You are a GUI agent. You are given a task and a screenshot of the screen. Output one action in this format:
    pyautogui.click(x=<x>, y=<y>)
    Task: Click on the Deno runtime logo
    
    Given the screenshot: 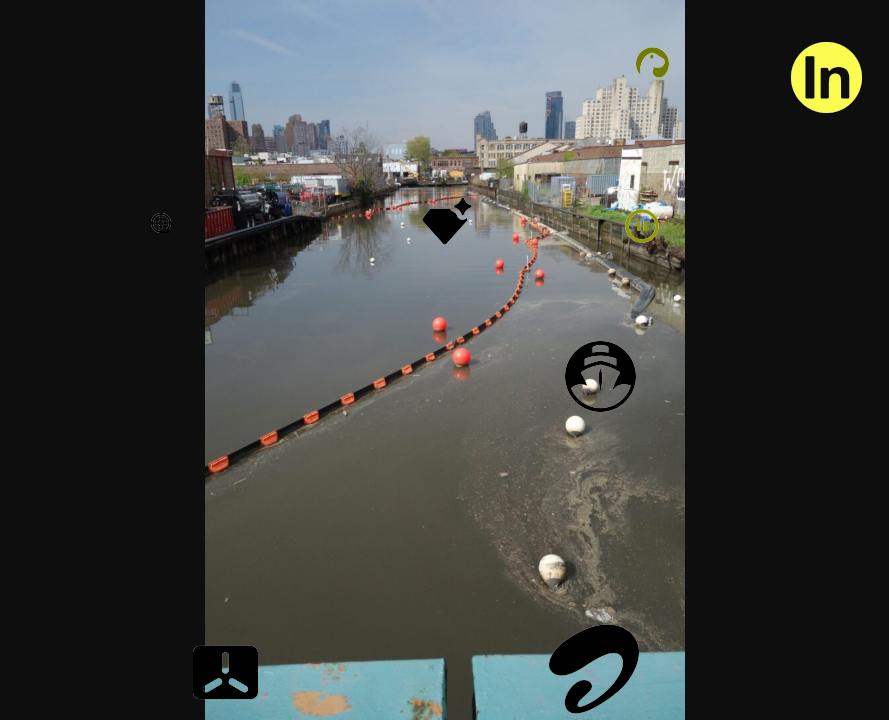 What is the action you would take?
    pyautogui.click(x=652, y=62)
    